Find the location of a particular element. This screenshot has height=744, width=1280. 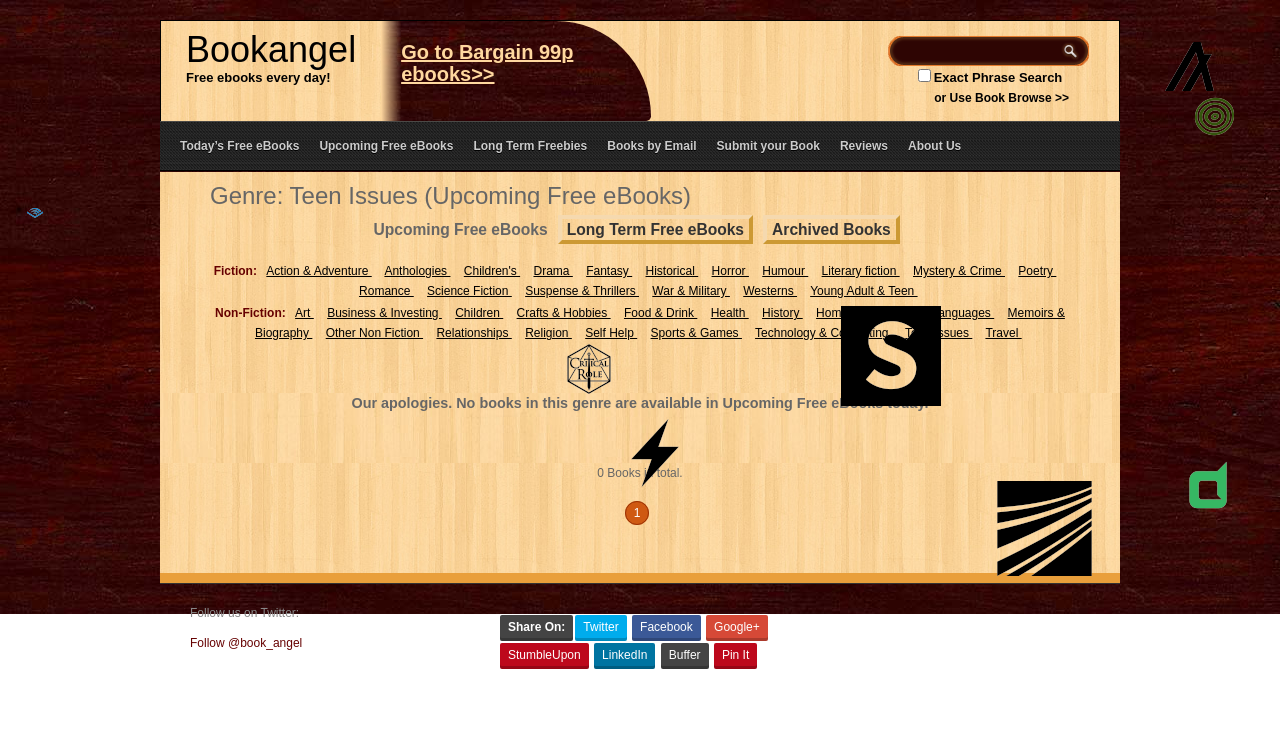

dashcube brand logo is located at coordinates (1208, 485).